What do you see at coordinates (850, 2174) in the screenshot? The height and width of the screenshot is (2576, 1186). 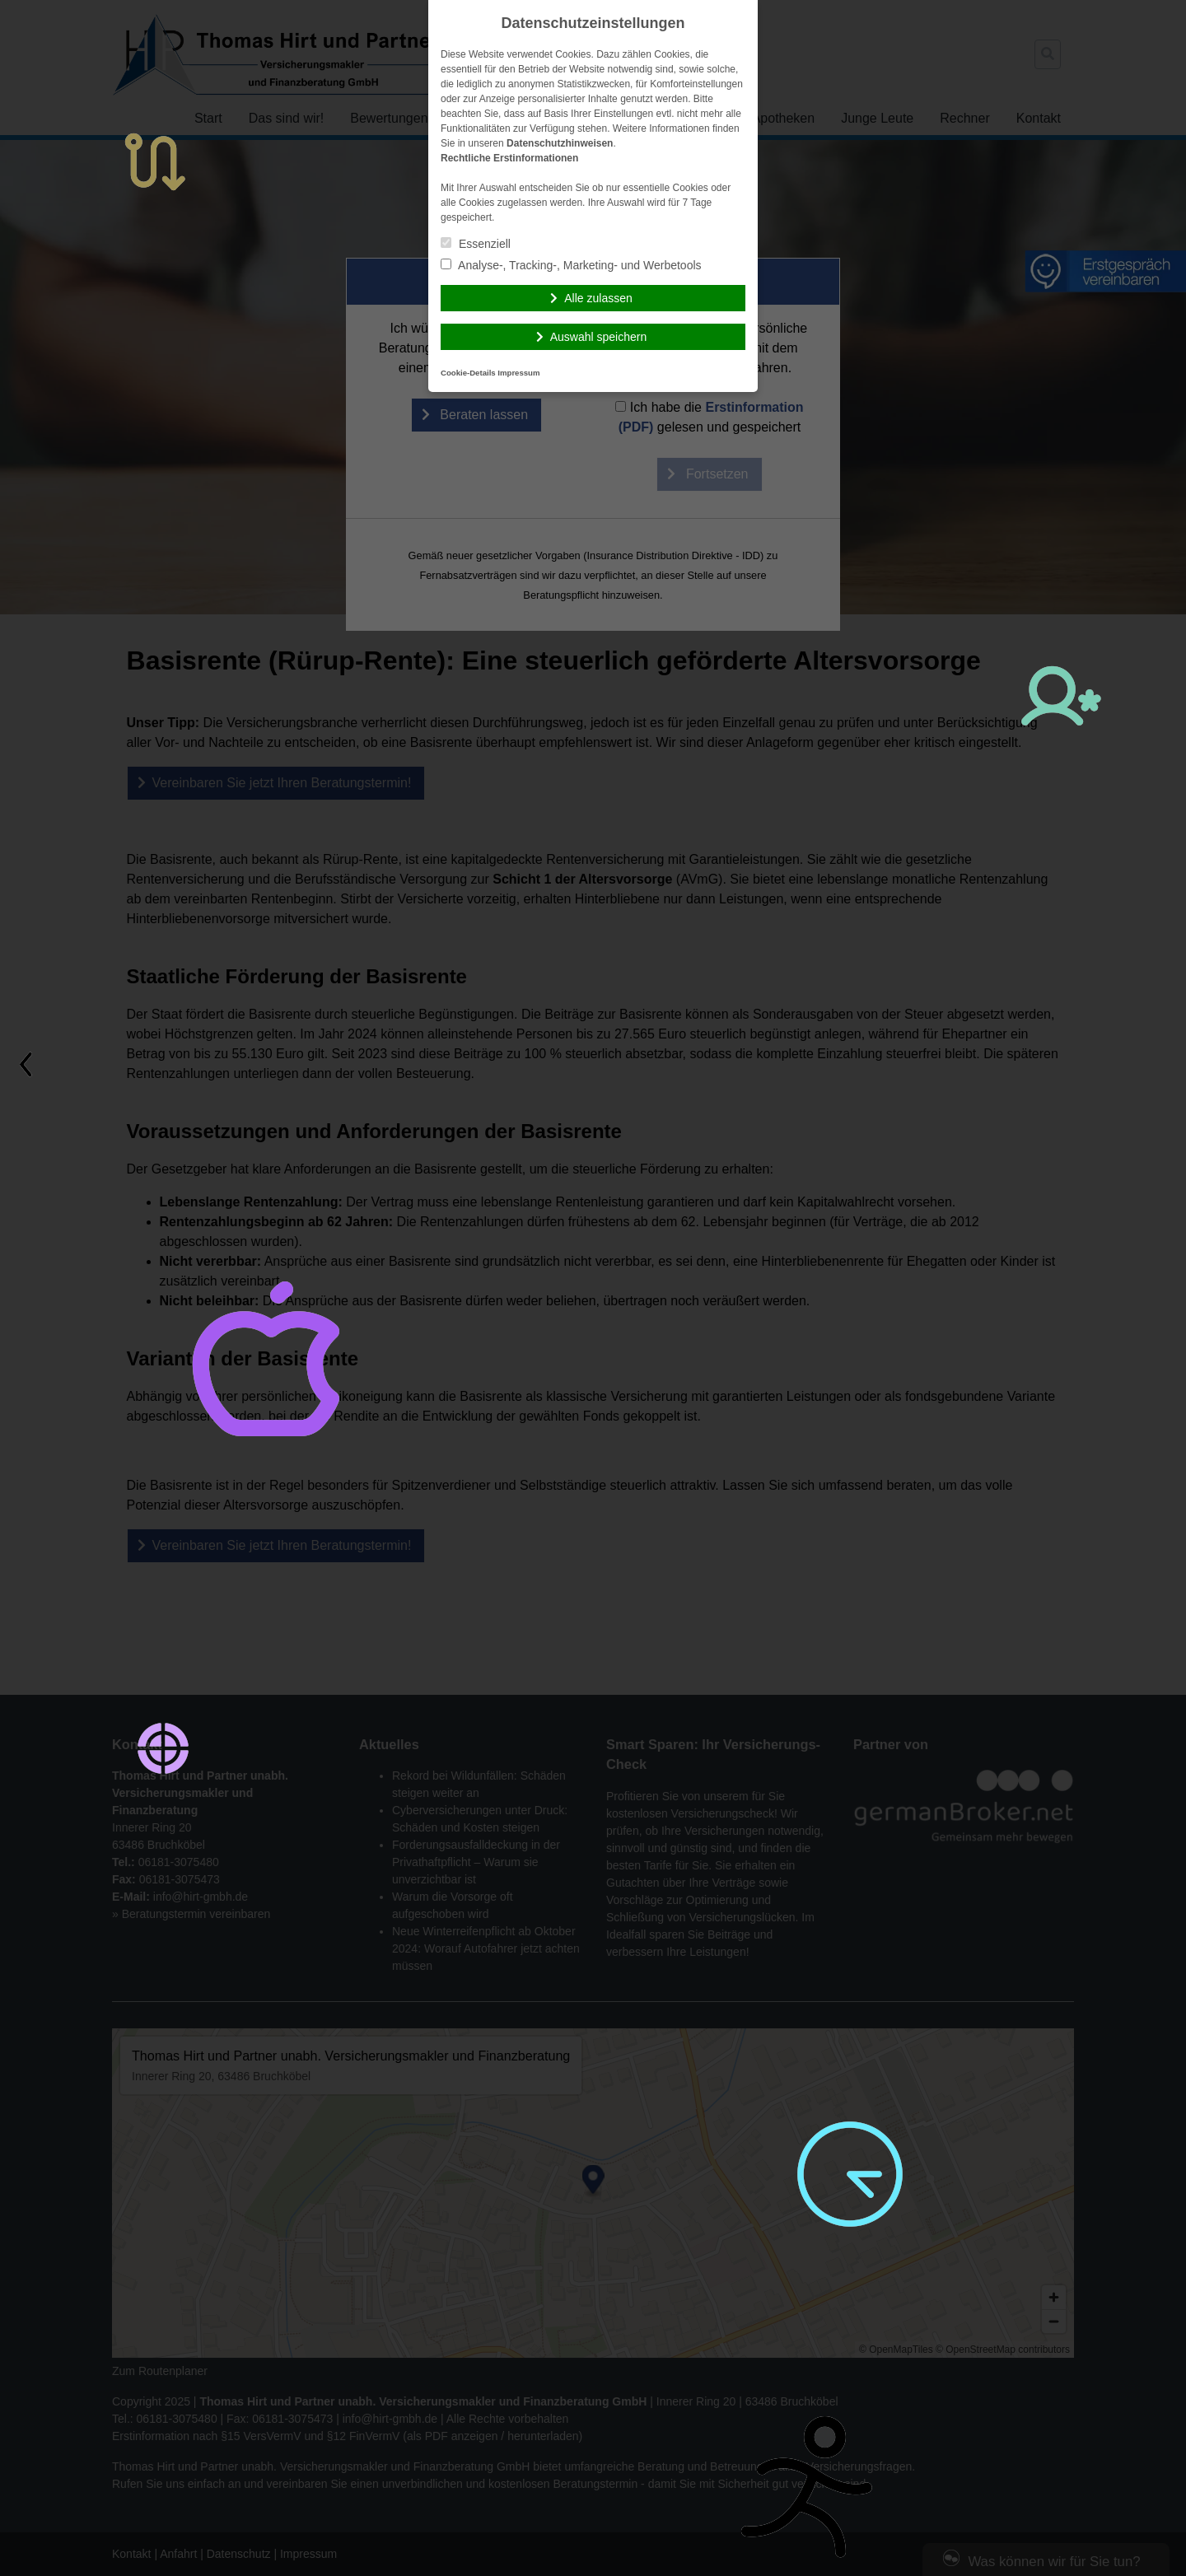 I see `view afternoon schedule or events` at bounding box center [850, 2174].